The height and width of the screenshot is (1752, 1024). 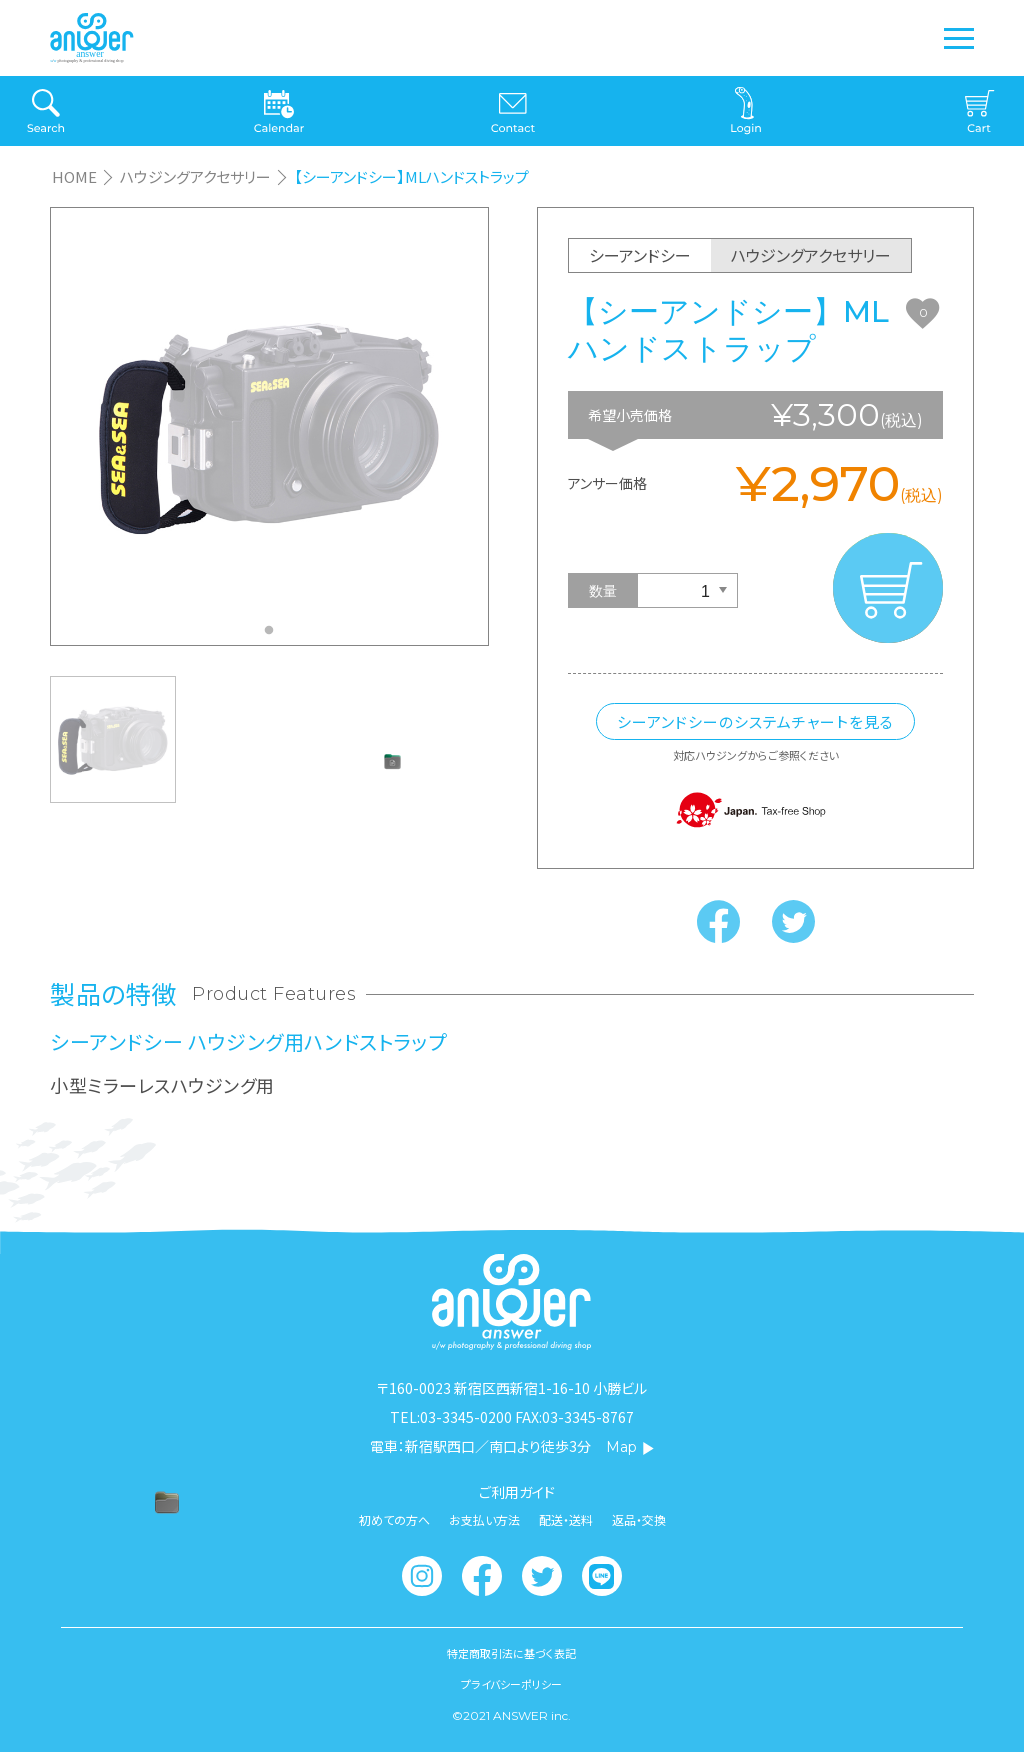 What do you see at coordinates (392, 761) in the screenshot?
I see `open your documents folder` at bounding box center [392, 761].